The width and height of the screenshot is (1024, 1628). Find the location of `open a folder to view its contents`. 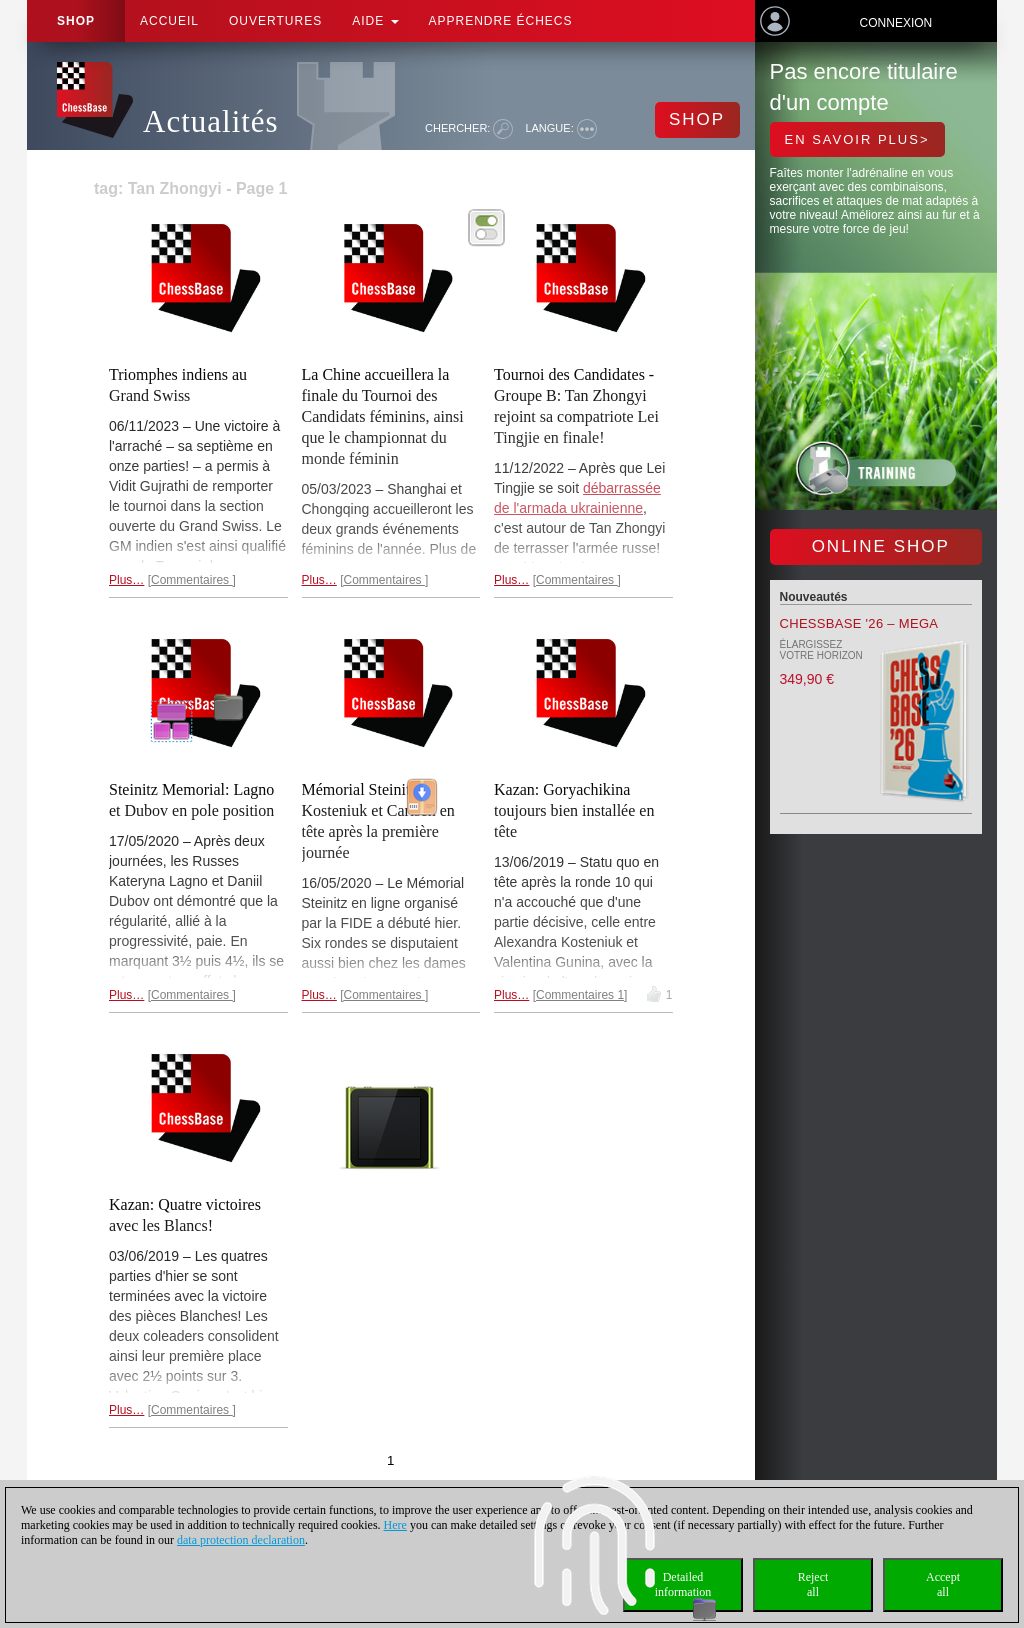

open a folder to view its contents is located at coordinates (228, 706).